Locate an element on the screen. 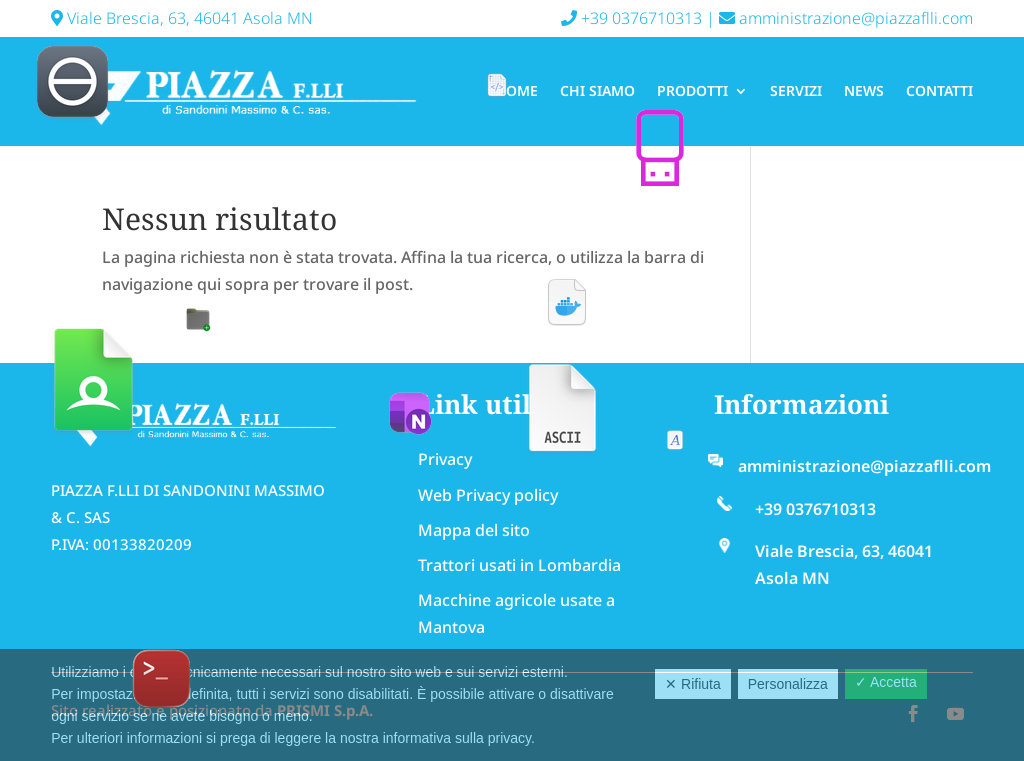 This screenshot has width=1024, height=761. open Microsoft OneNote is located at coordinates (409, 412).